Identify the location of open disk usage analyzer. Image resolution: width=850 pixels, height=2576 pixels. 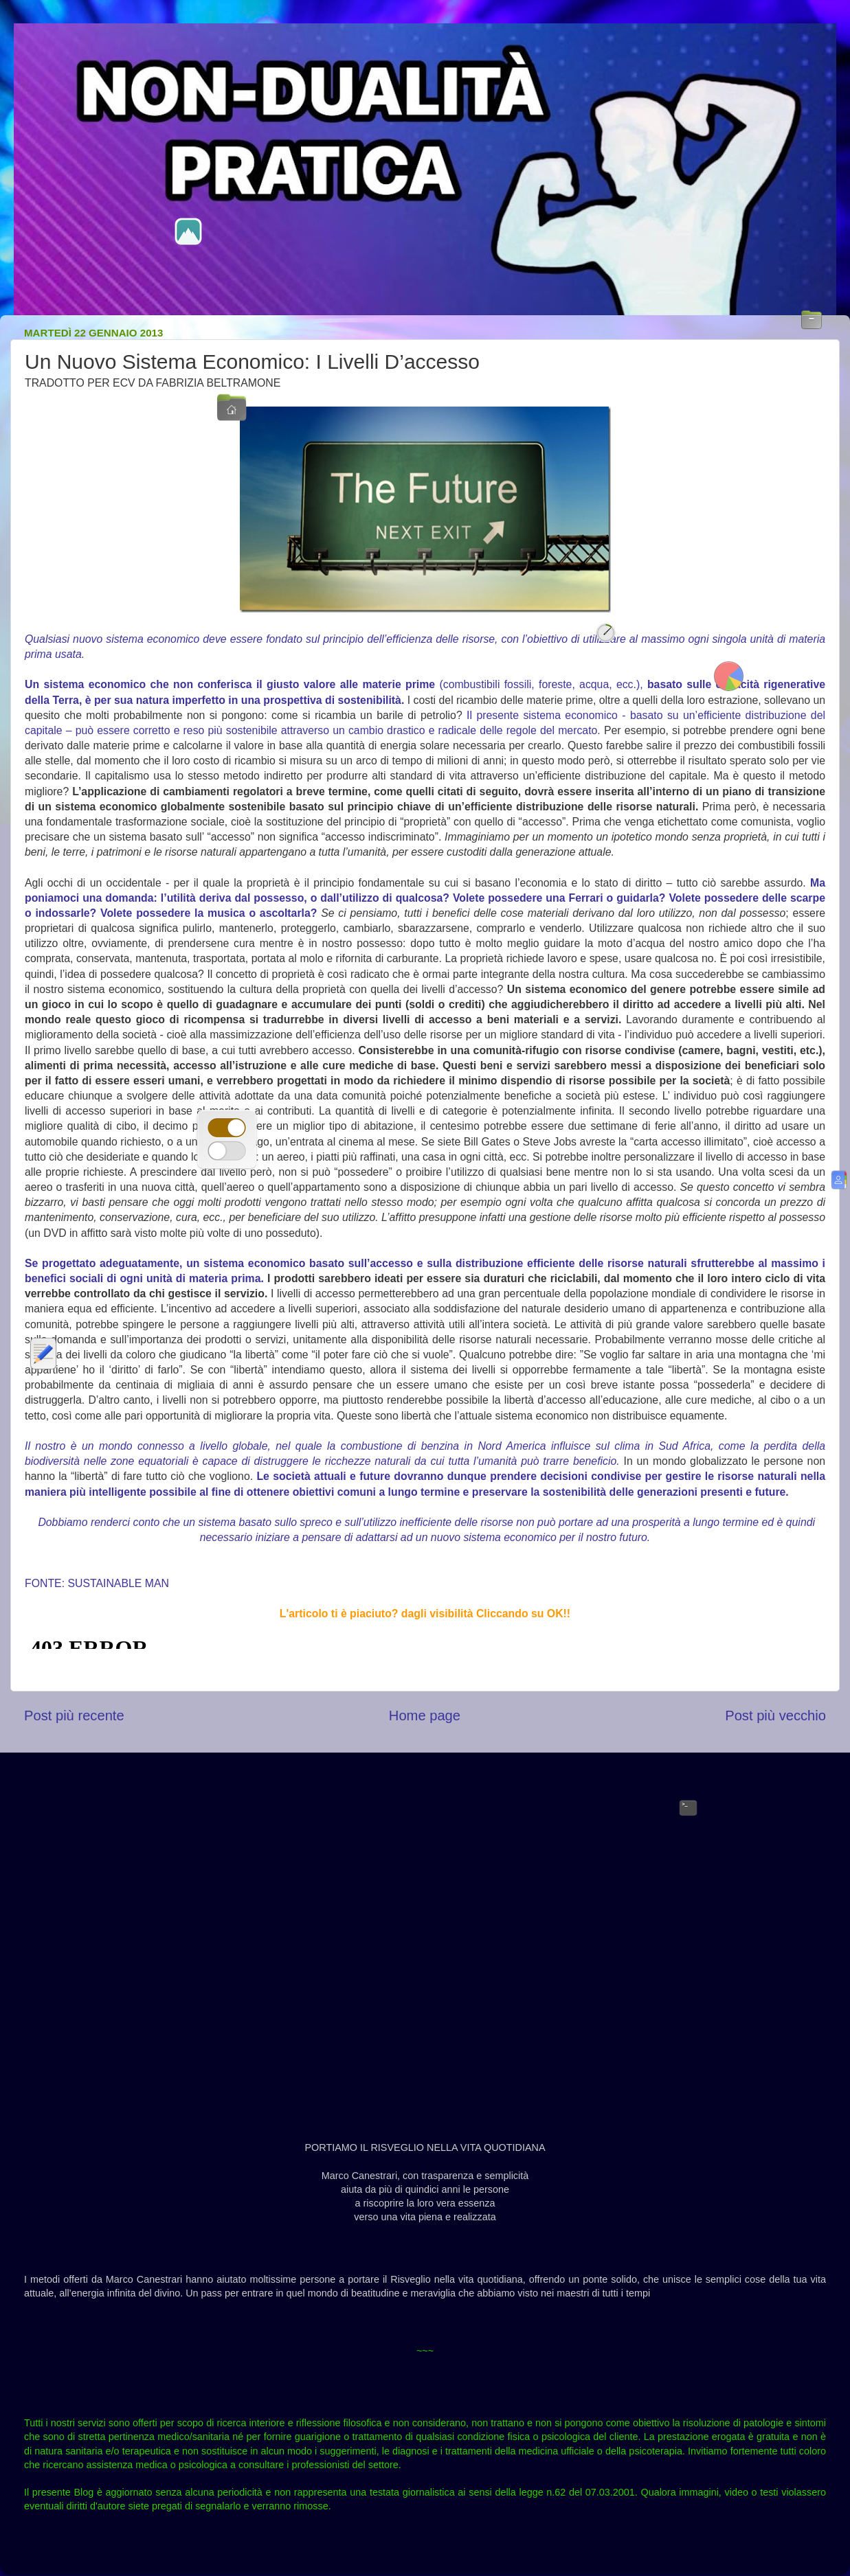
(728, 676).